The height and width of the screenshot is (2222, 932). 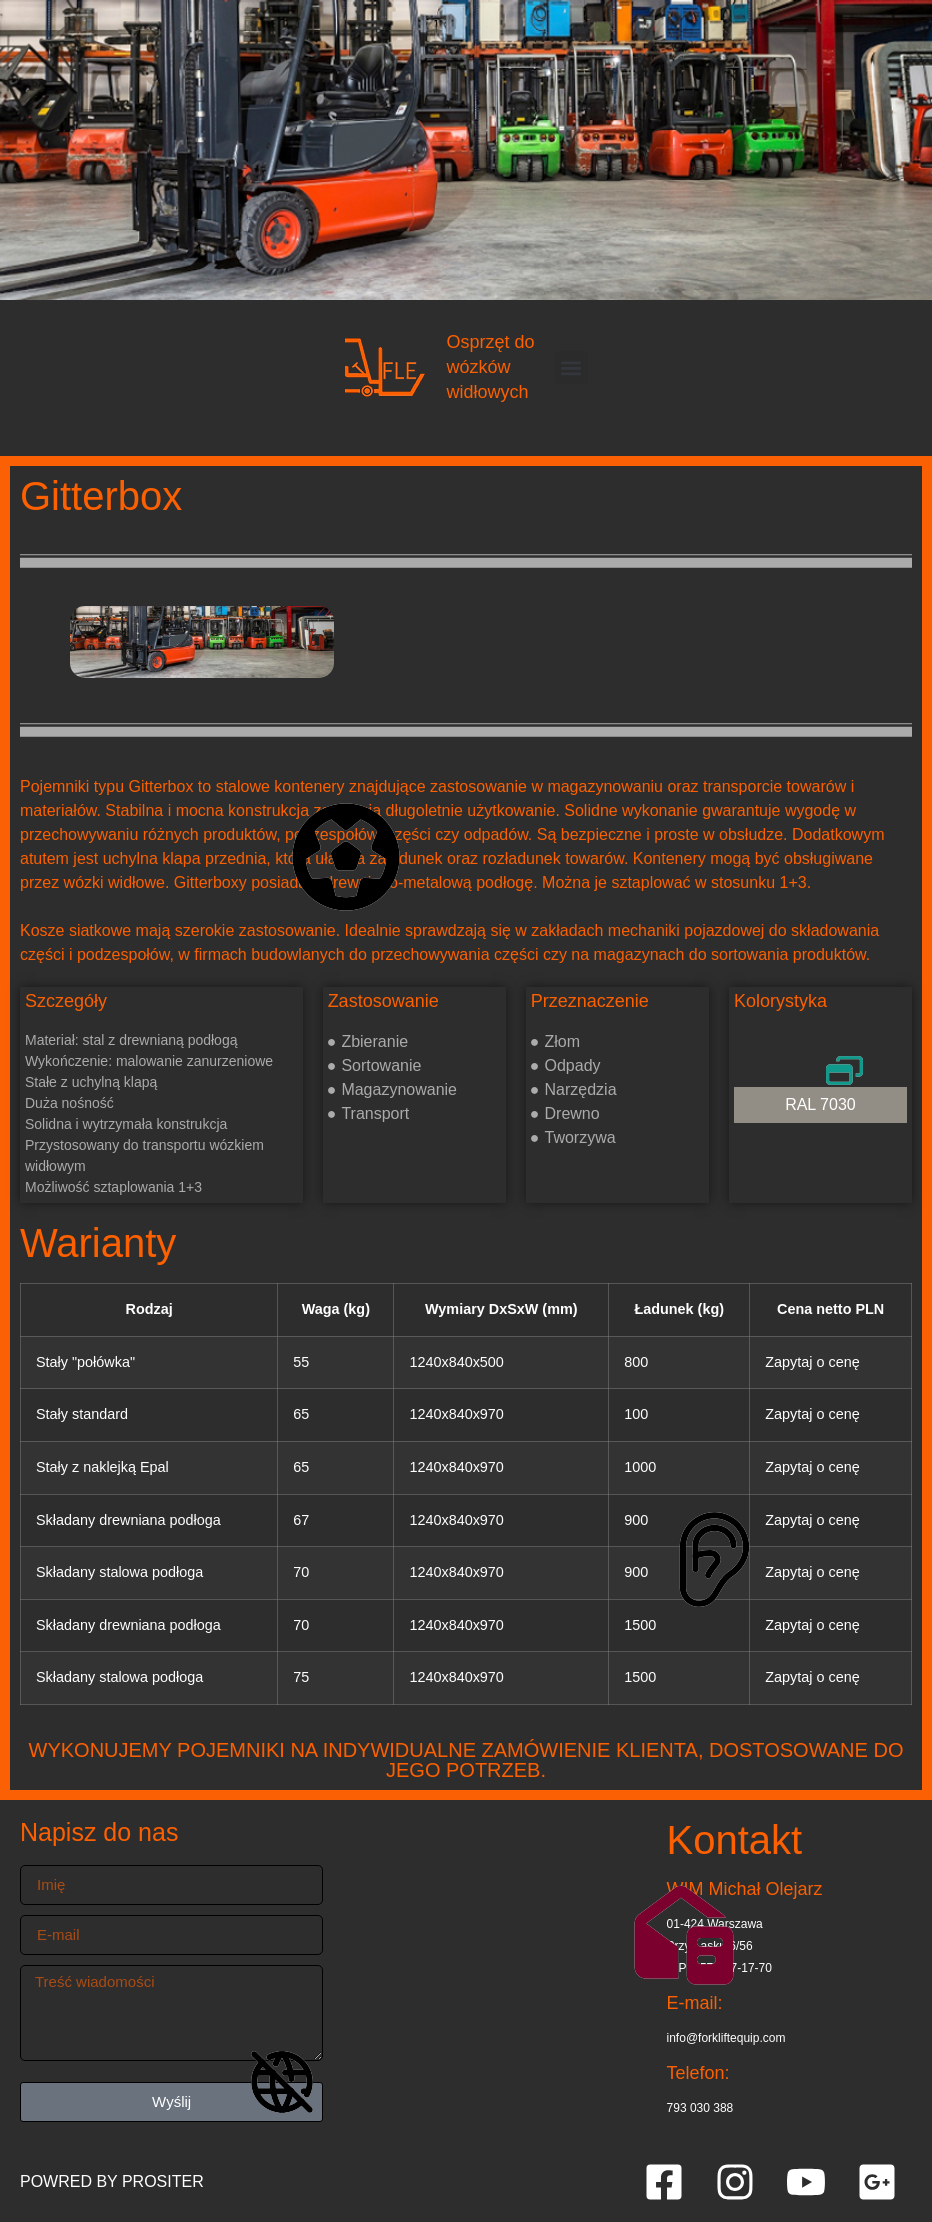 I want to click on view an opened email or message, so click(x=681, y=1938).